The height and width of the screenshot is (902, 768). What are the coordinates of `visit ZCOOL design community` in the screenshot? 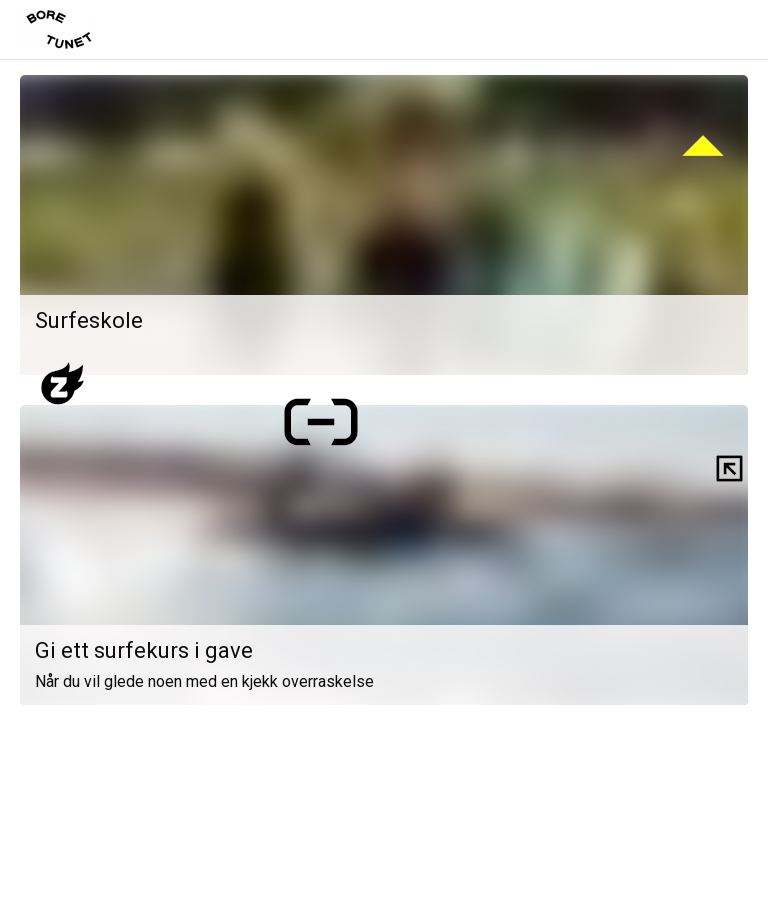 It's located at (62, 383).